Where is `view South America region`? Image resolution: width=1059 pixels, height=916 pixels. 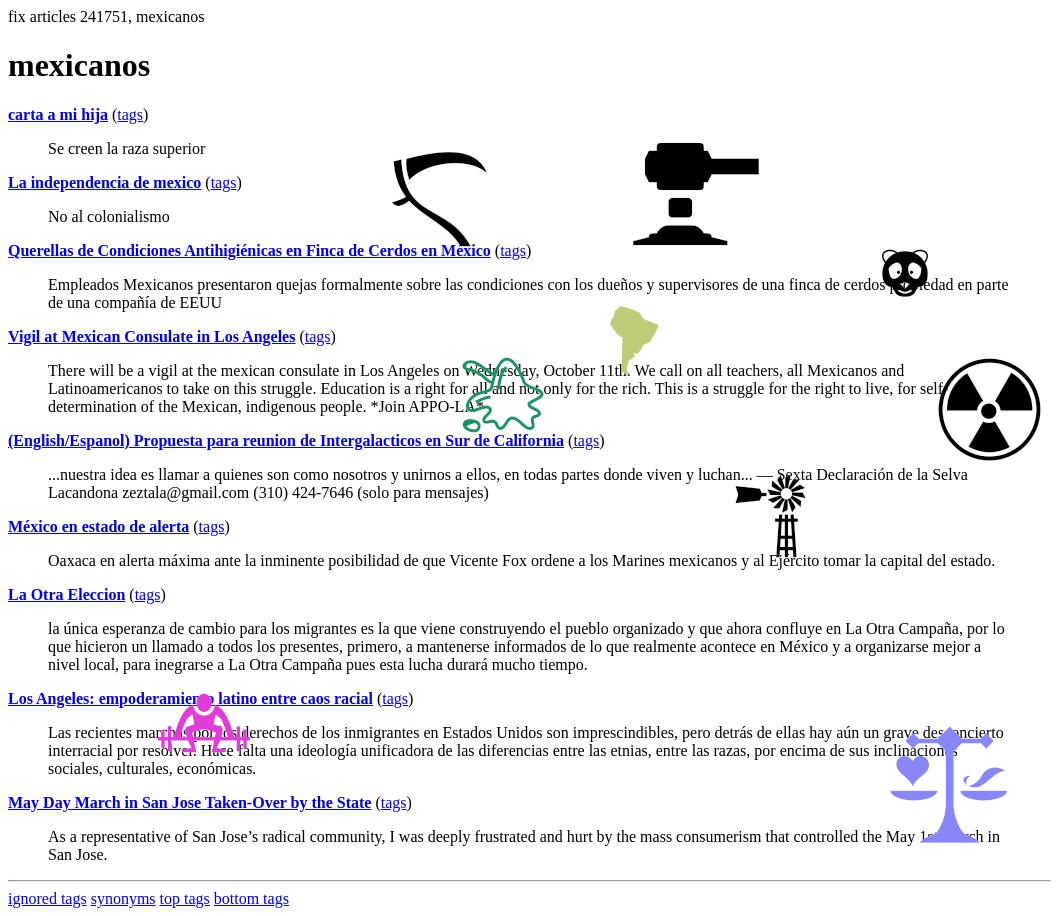
view South America region is located at coordinates (634, 340).